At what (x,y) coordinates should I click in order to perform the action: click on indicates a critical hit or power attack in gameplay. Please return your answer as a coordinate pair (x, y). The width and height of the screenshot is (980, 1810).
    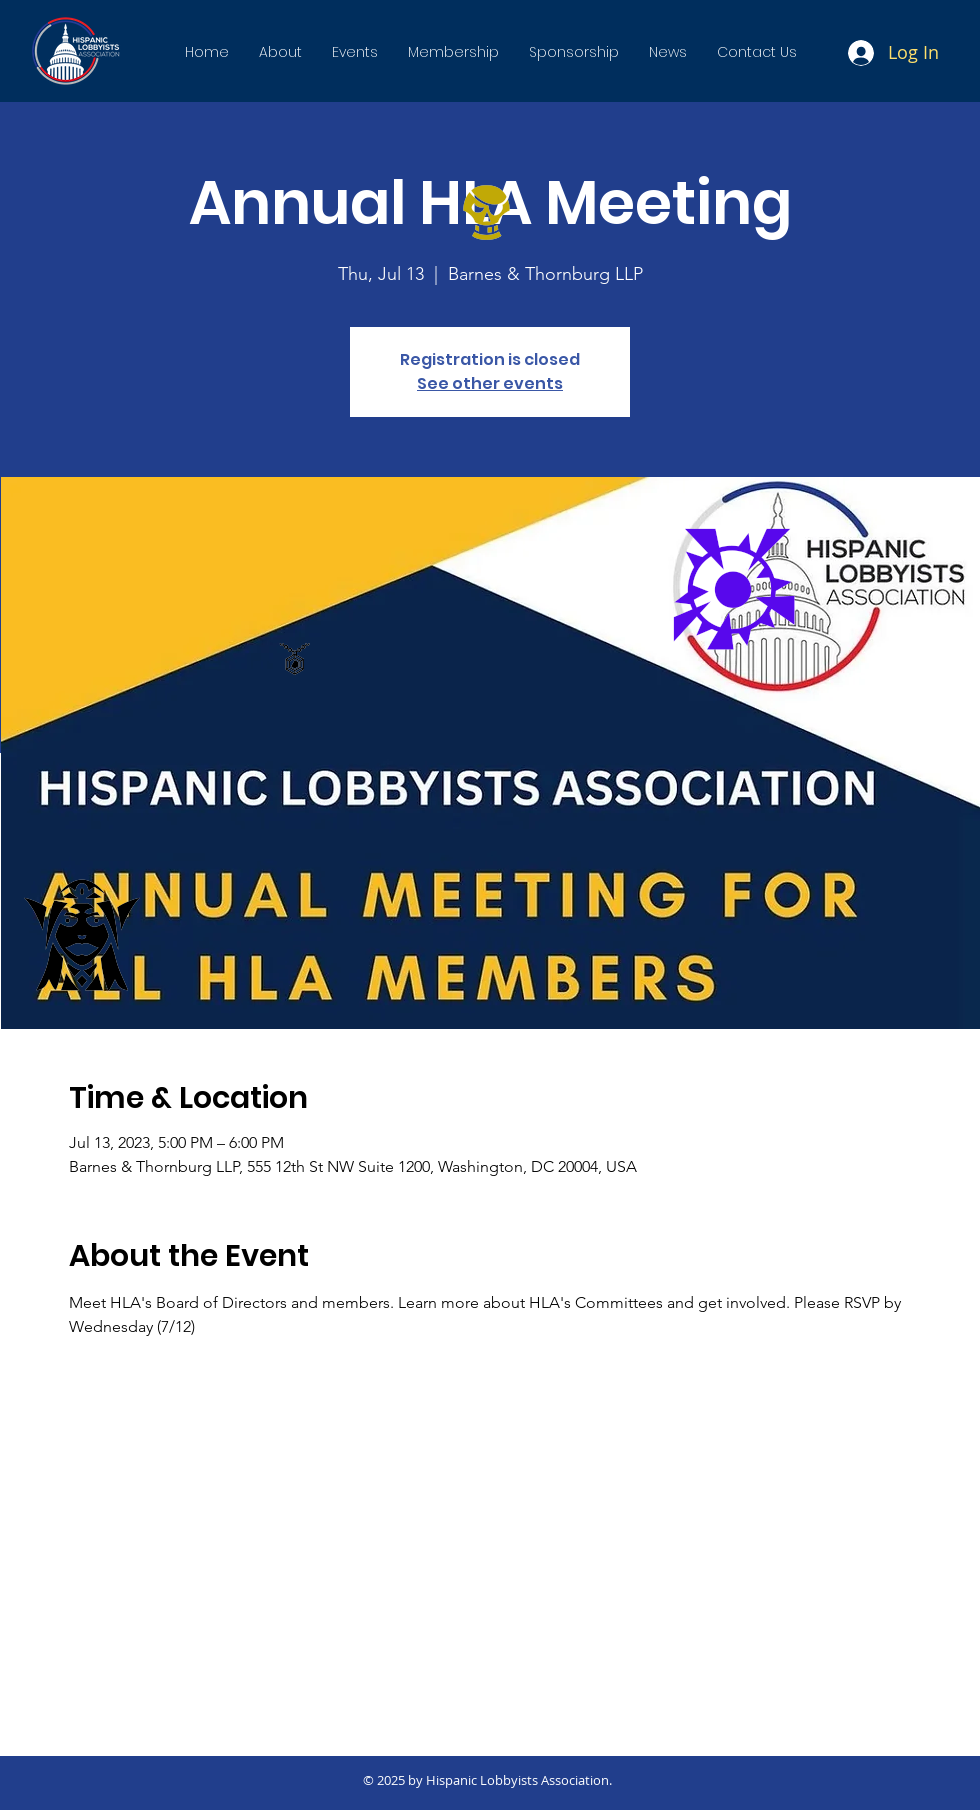
    Looking at the image, I should click on (734, 589).